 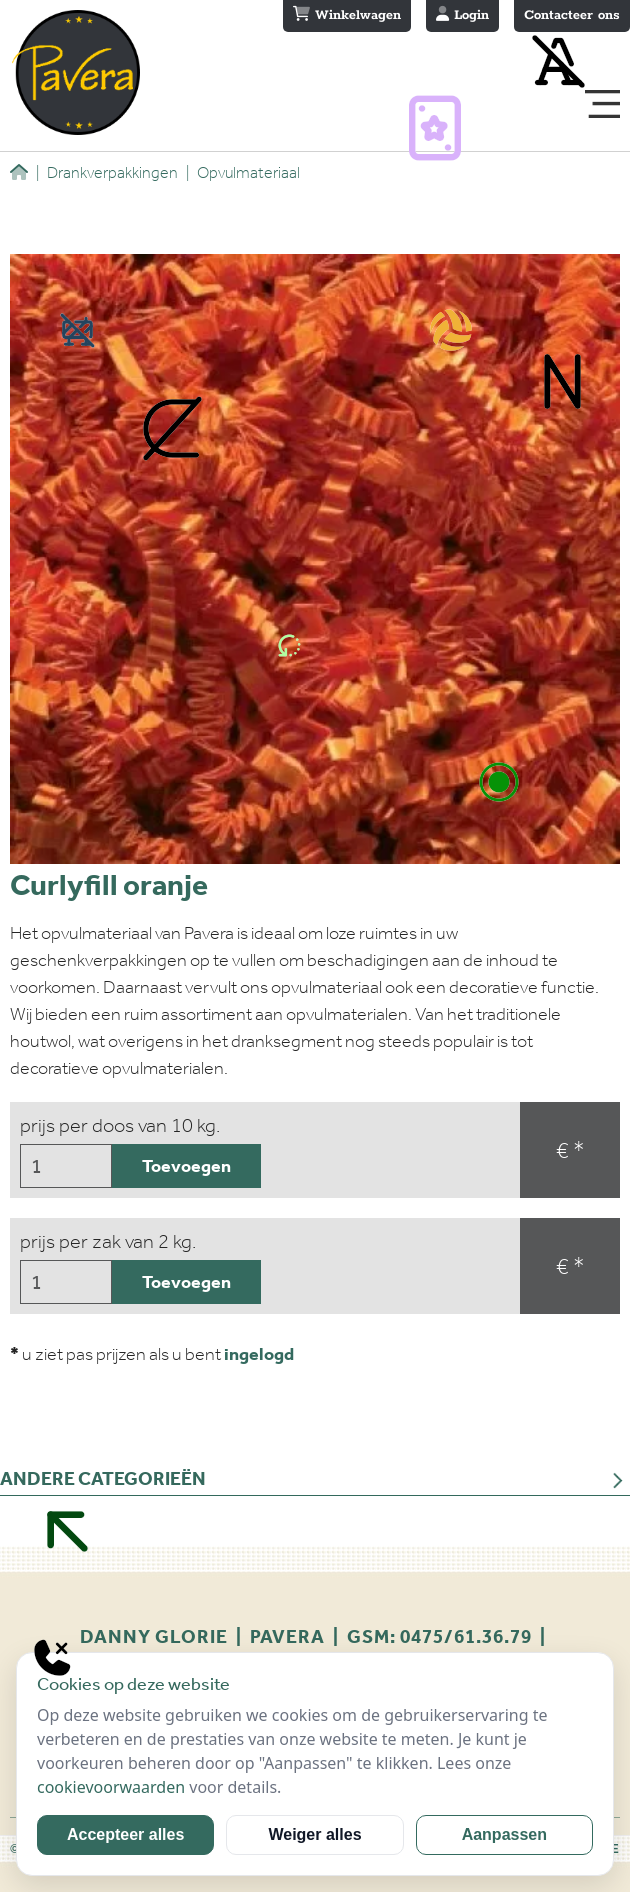 What do you see at coordinates (435, 128) in the screenshot?
I see `view starred or favorite card in a card game` at bounding box center [435, 128].